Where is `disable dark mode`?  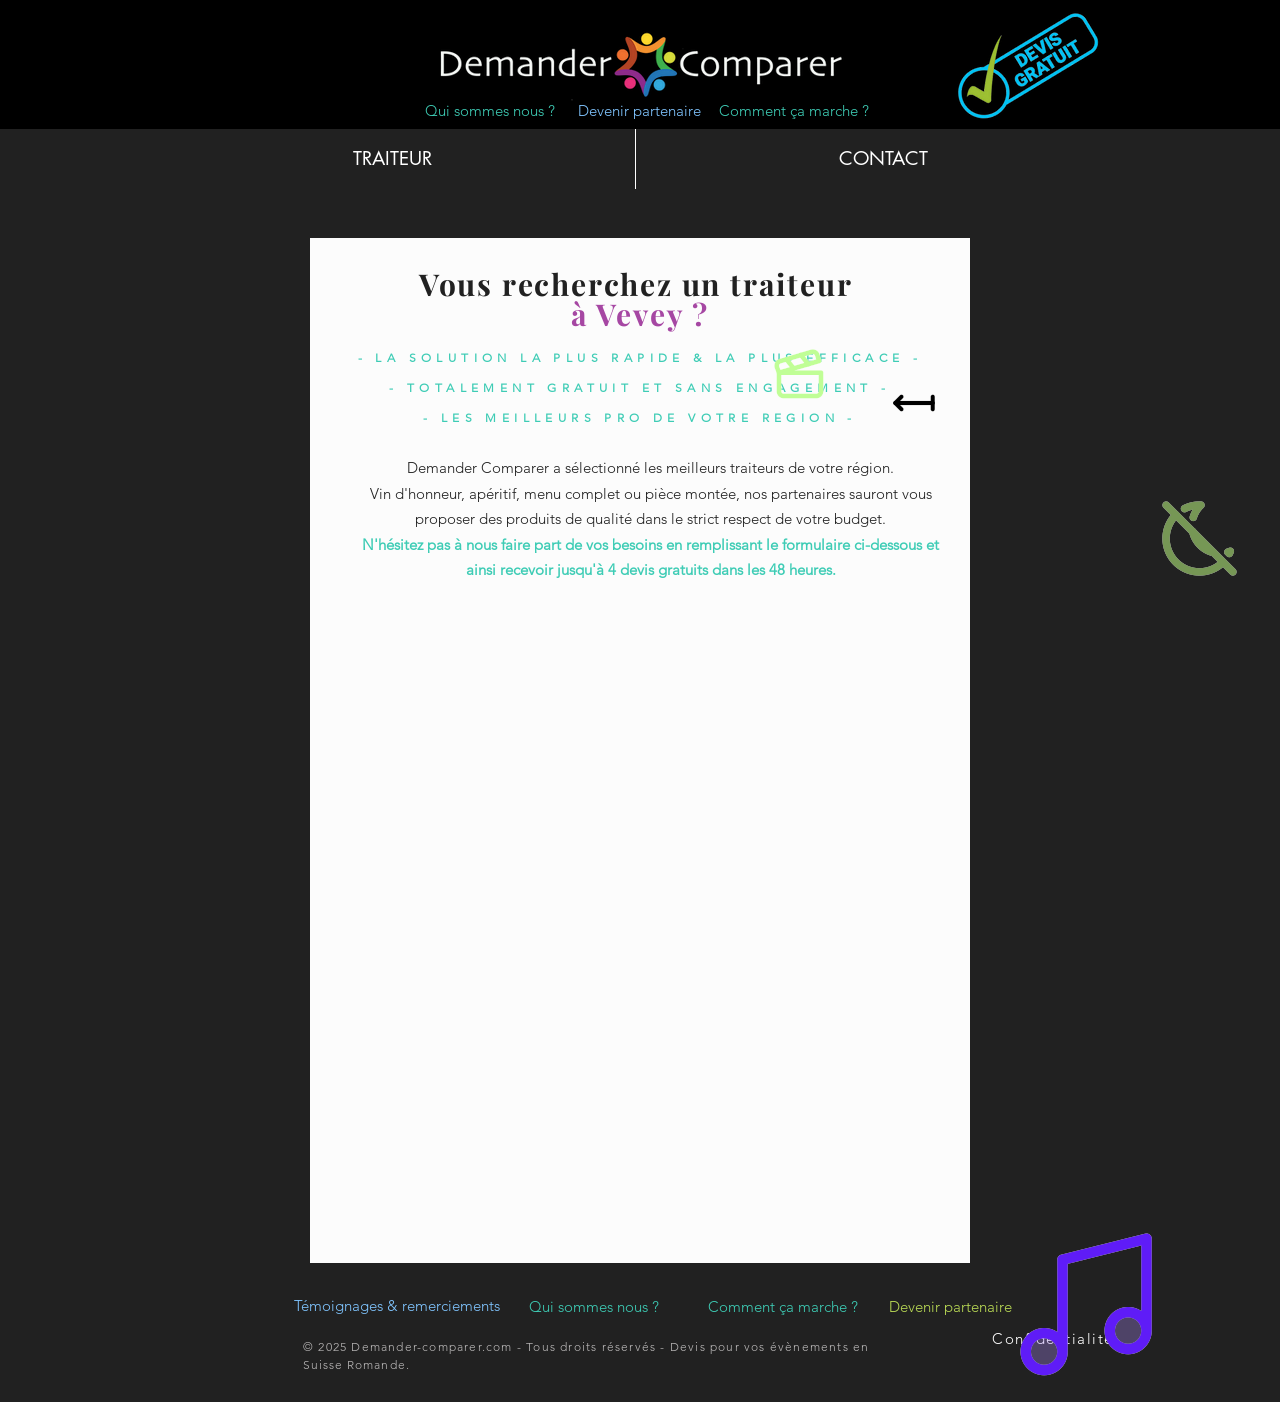
disable dark mode is located at coordinates (1199, 538).